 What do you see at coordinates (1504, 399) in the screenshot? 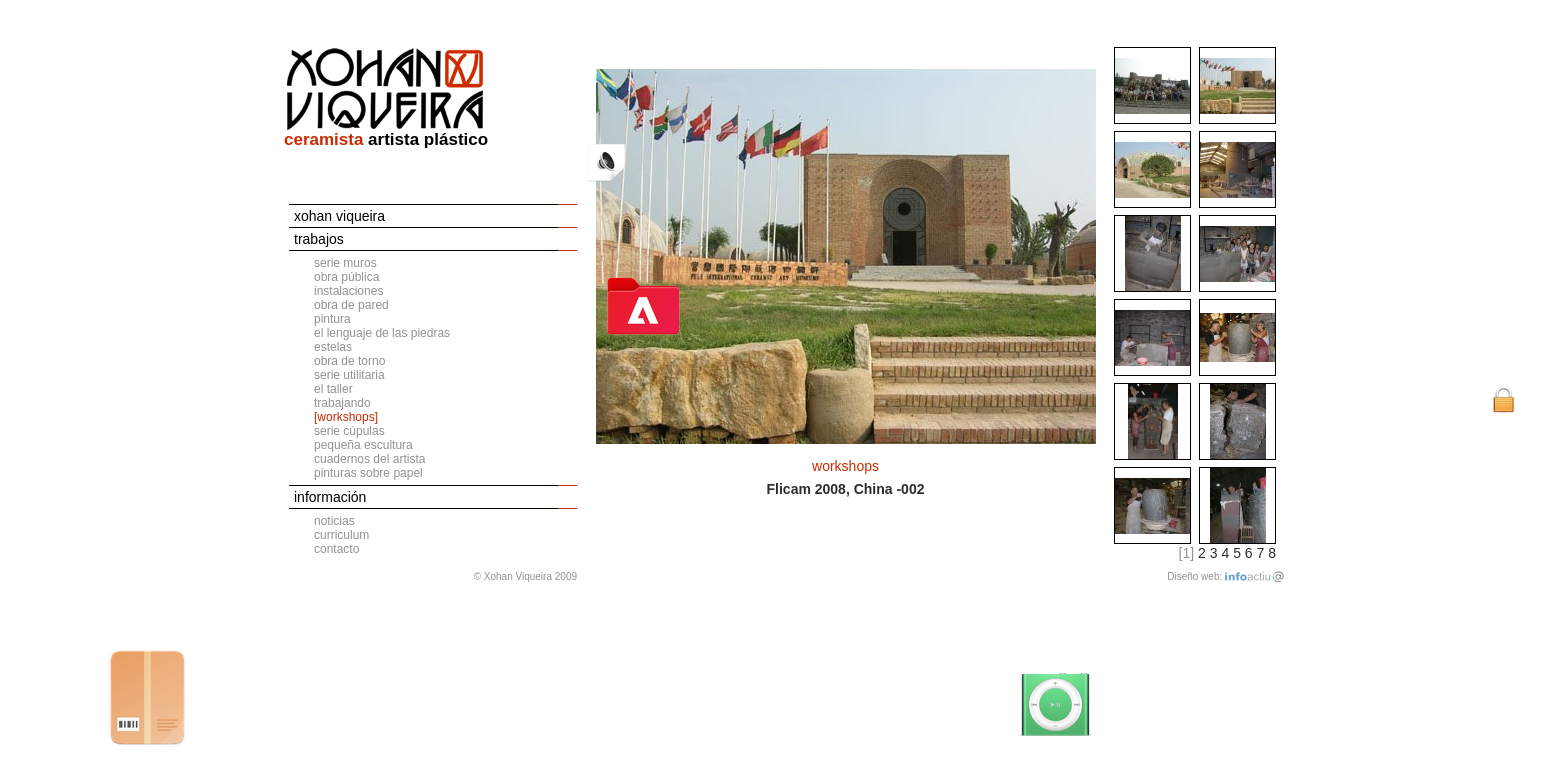
I see `indicates a locked or protected item` at bounding box center [1504, 399].